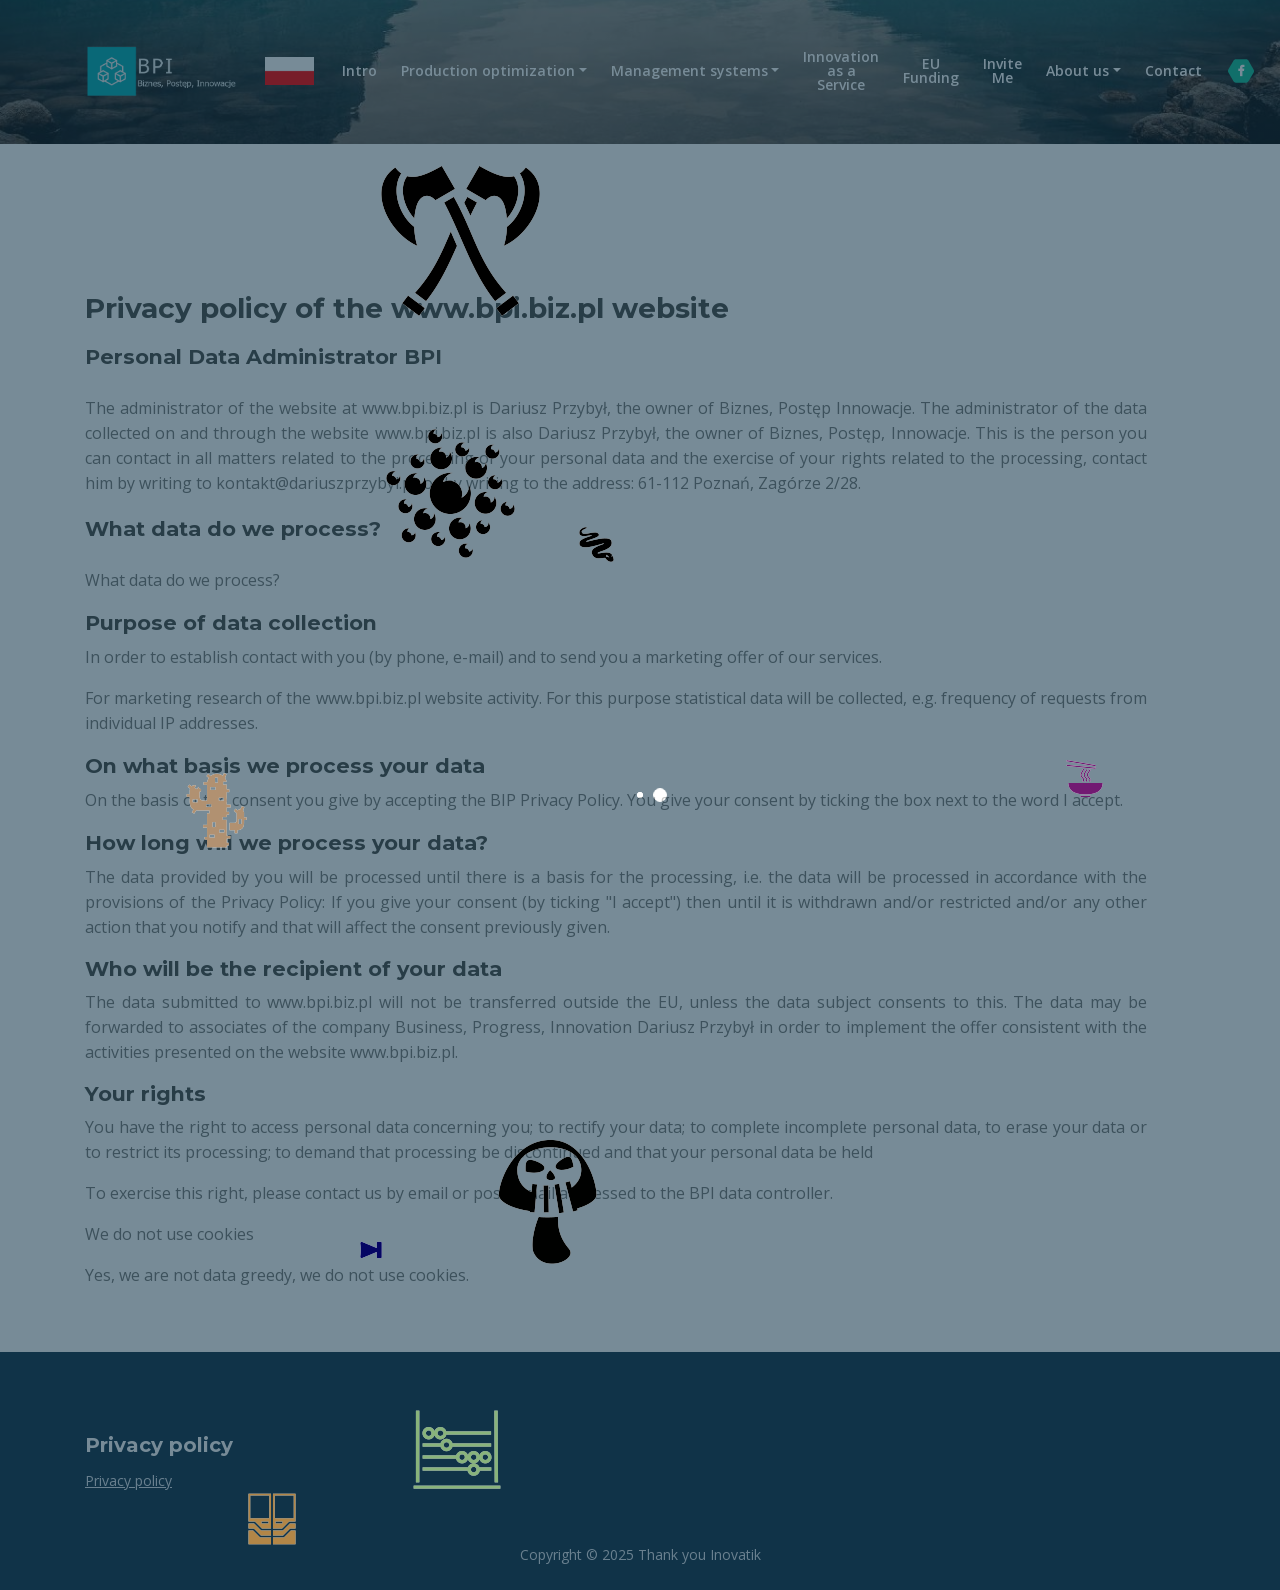 The width and height of the screenshot is (1280, 1590). Describe the element at coordinates (450, 493) in the screenshot. I see `decorative pattern or visual effect option` at that location.